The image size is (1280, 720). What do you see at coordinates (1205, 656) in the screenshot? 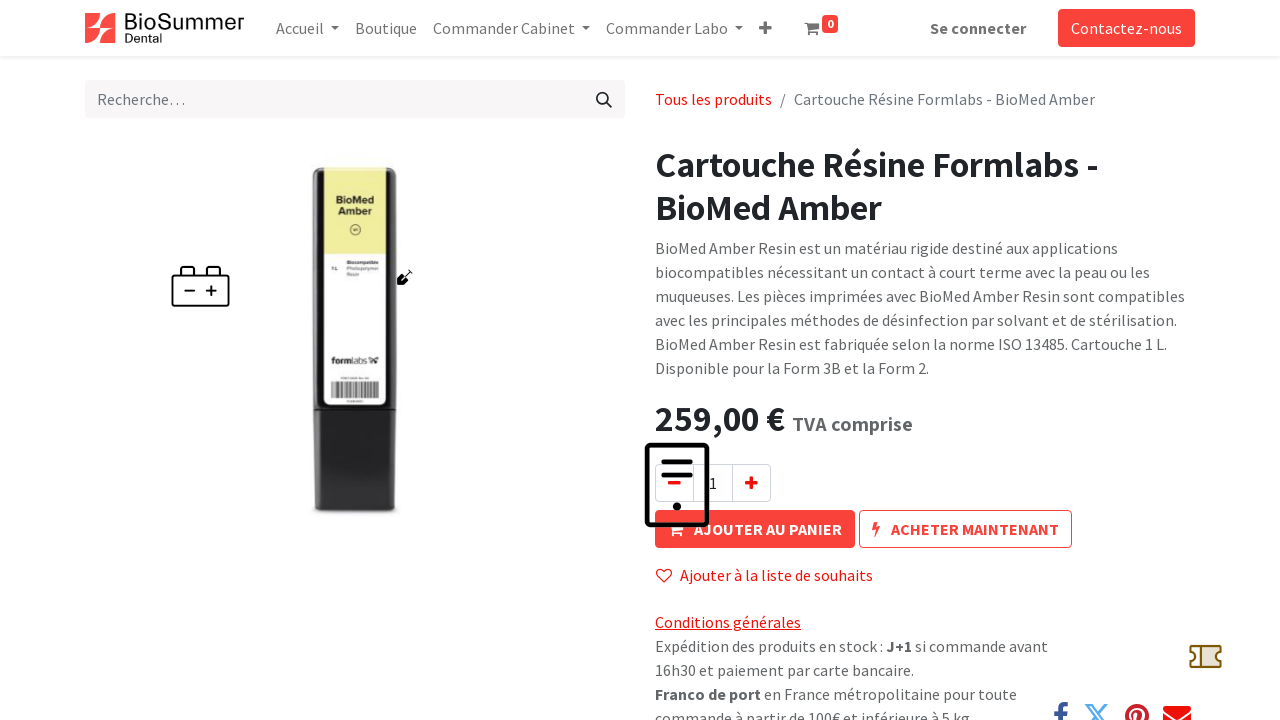
I see `view your tickets or passes` at bounding box center [1205, 656].